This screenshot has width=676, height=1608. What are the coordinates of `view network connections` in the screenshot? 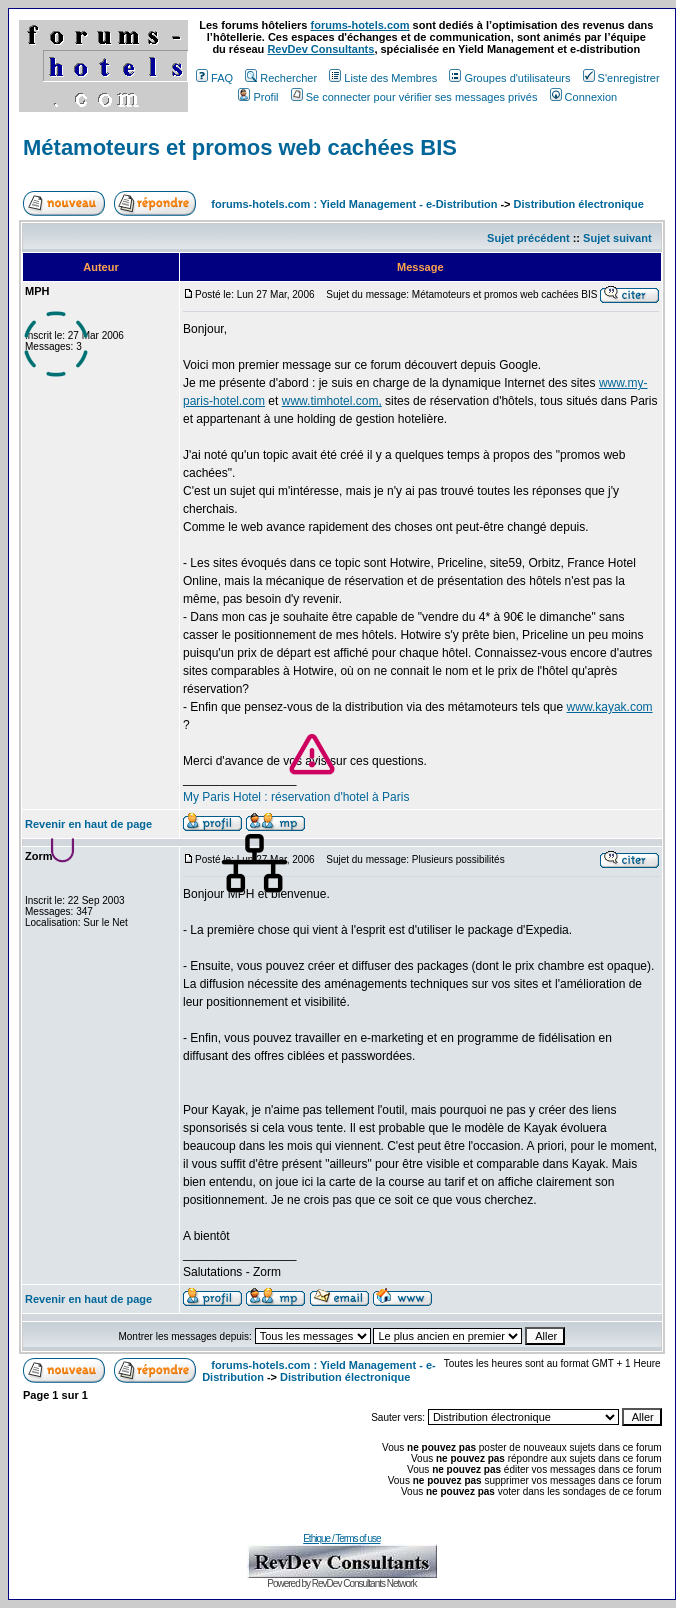 It's located at (254, 864).